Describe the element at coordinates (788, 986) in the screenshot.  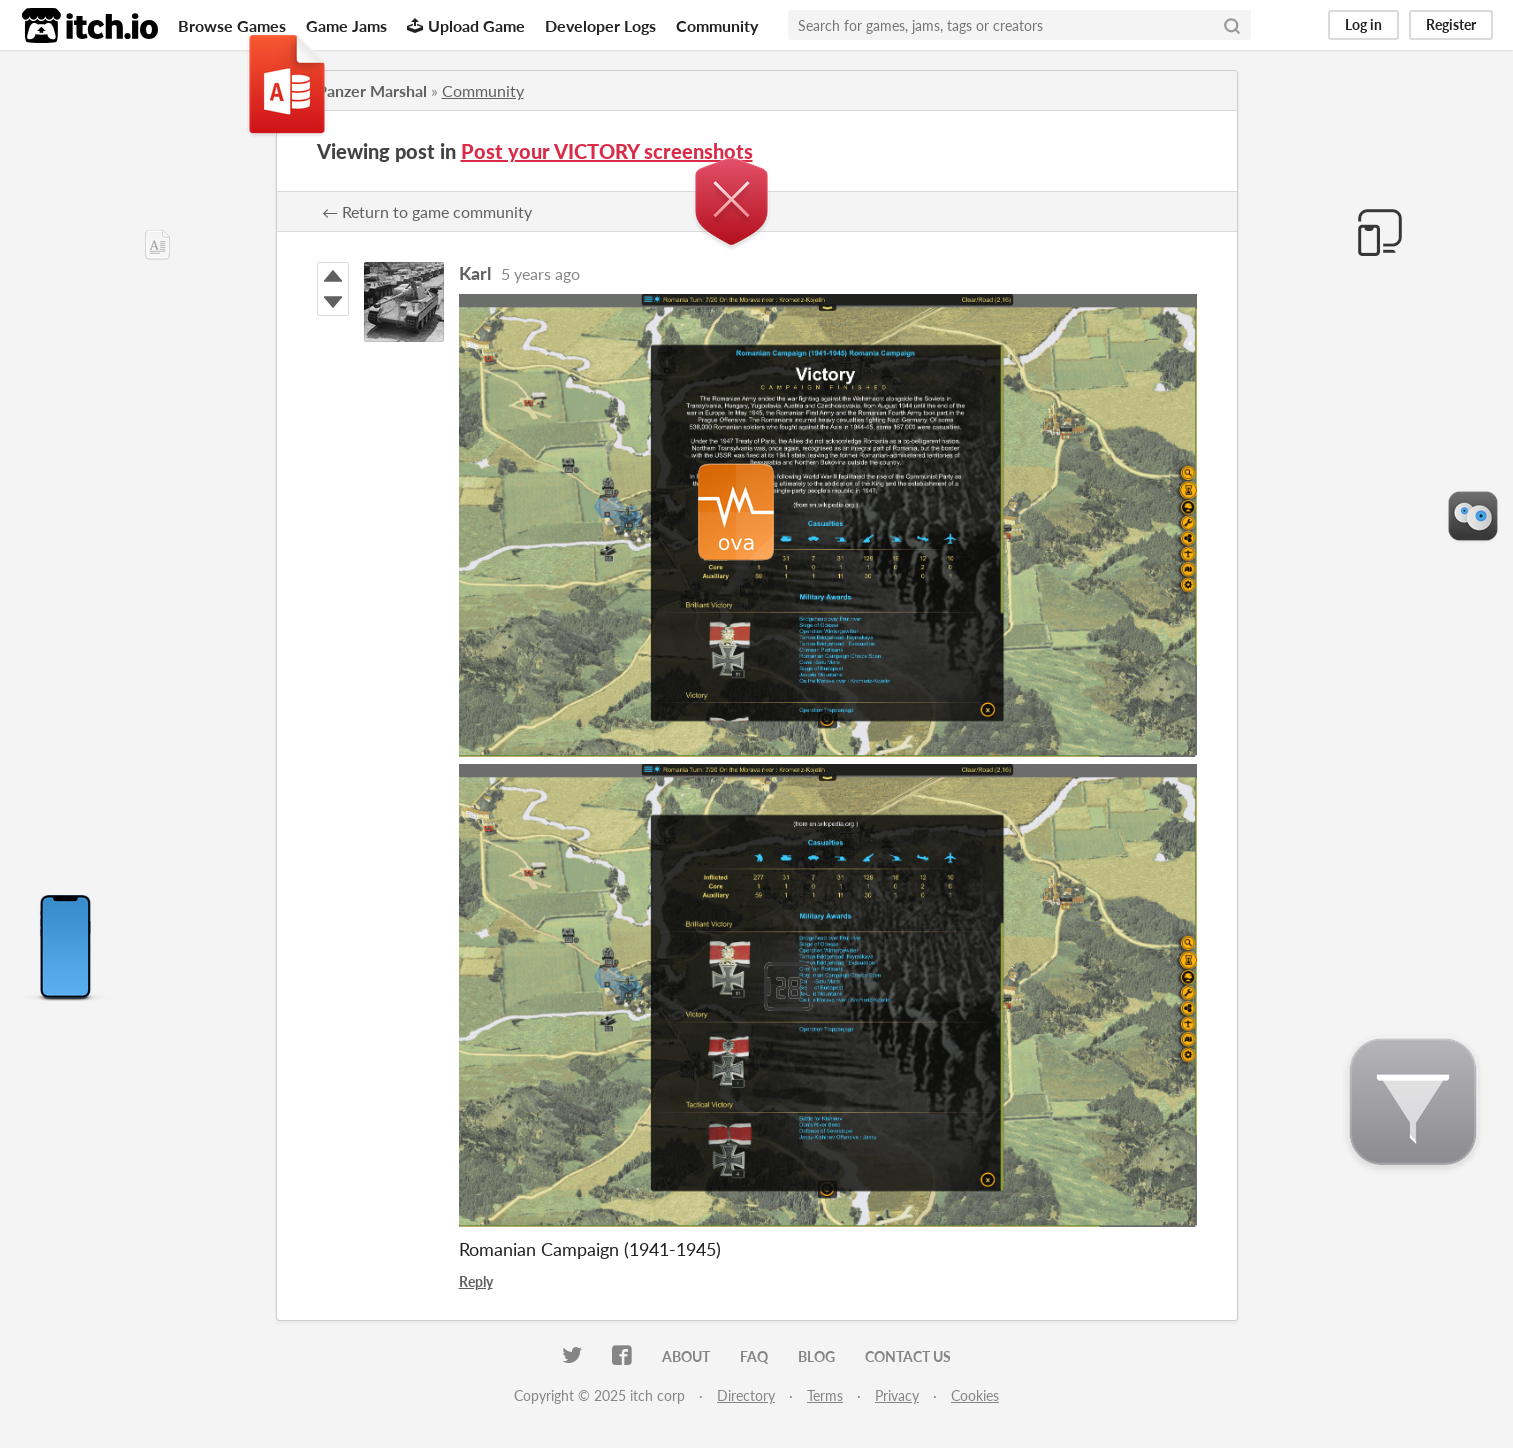
I see `open the calendar app` at that location.